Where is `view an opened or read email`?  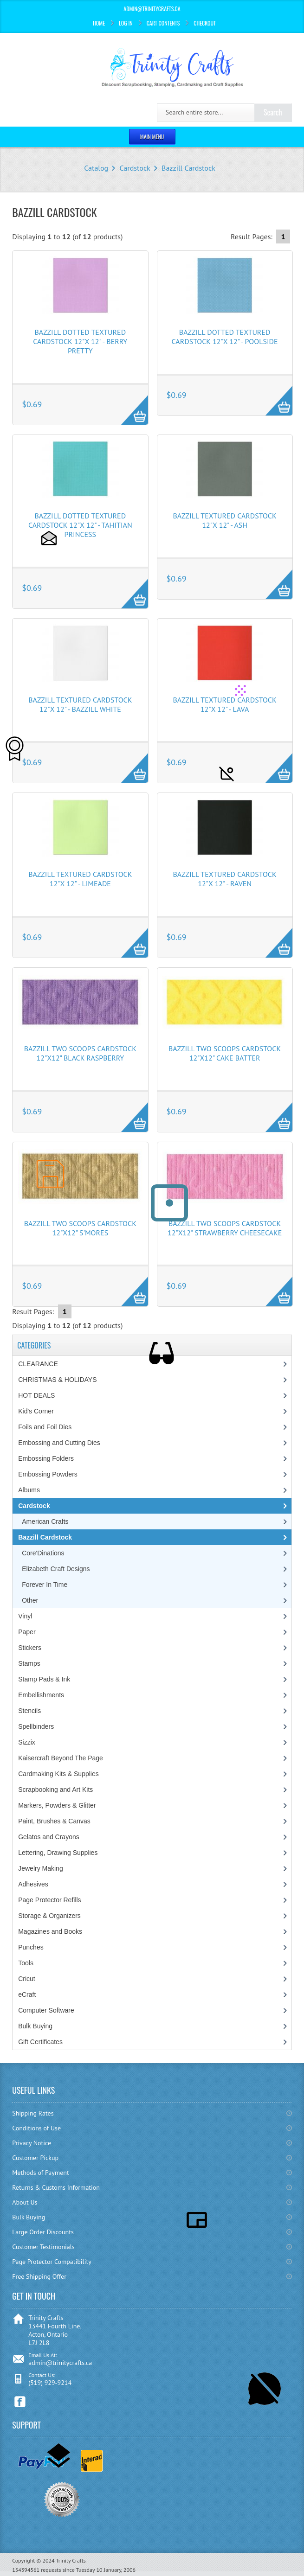
view an opened or read email is located at coordinates (49, 538).